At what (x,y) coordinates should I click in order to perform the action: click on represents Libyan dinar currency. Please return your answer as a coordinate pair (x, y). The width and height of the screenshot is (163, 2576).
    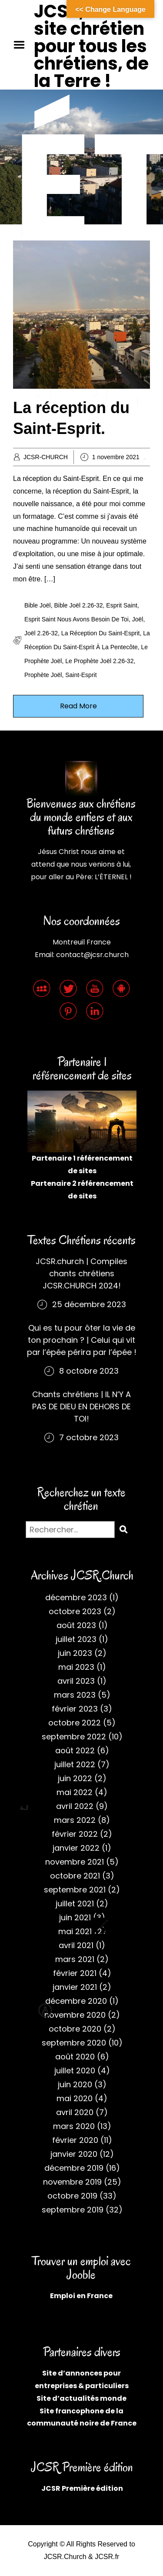
    Looking at the image, I should click on (24, 1808).